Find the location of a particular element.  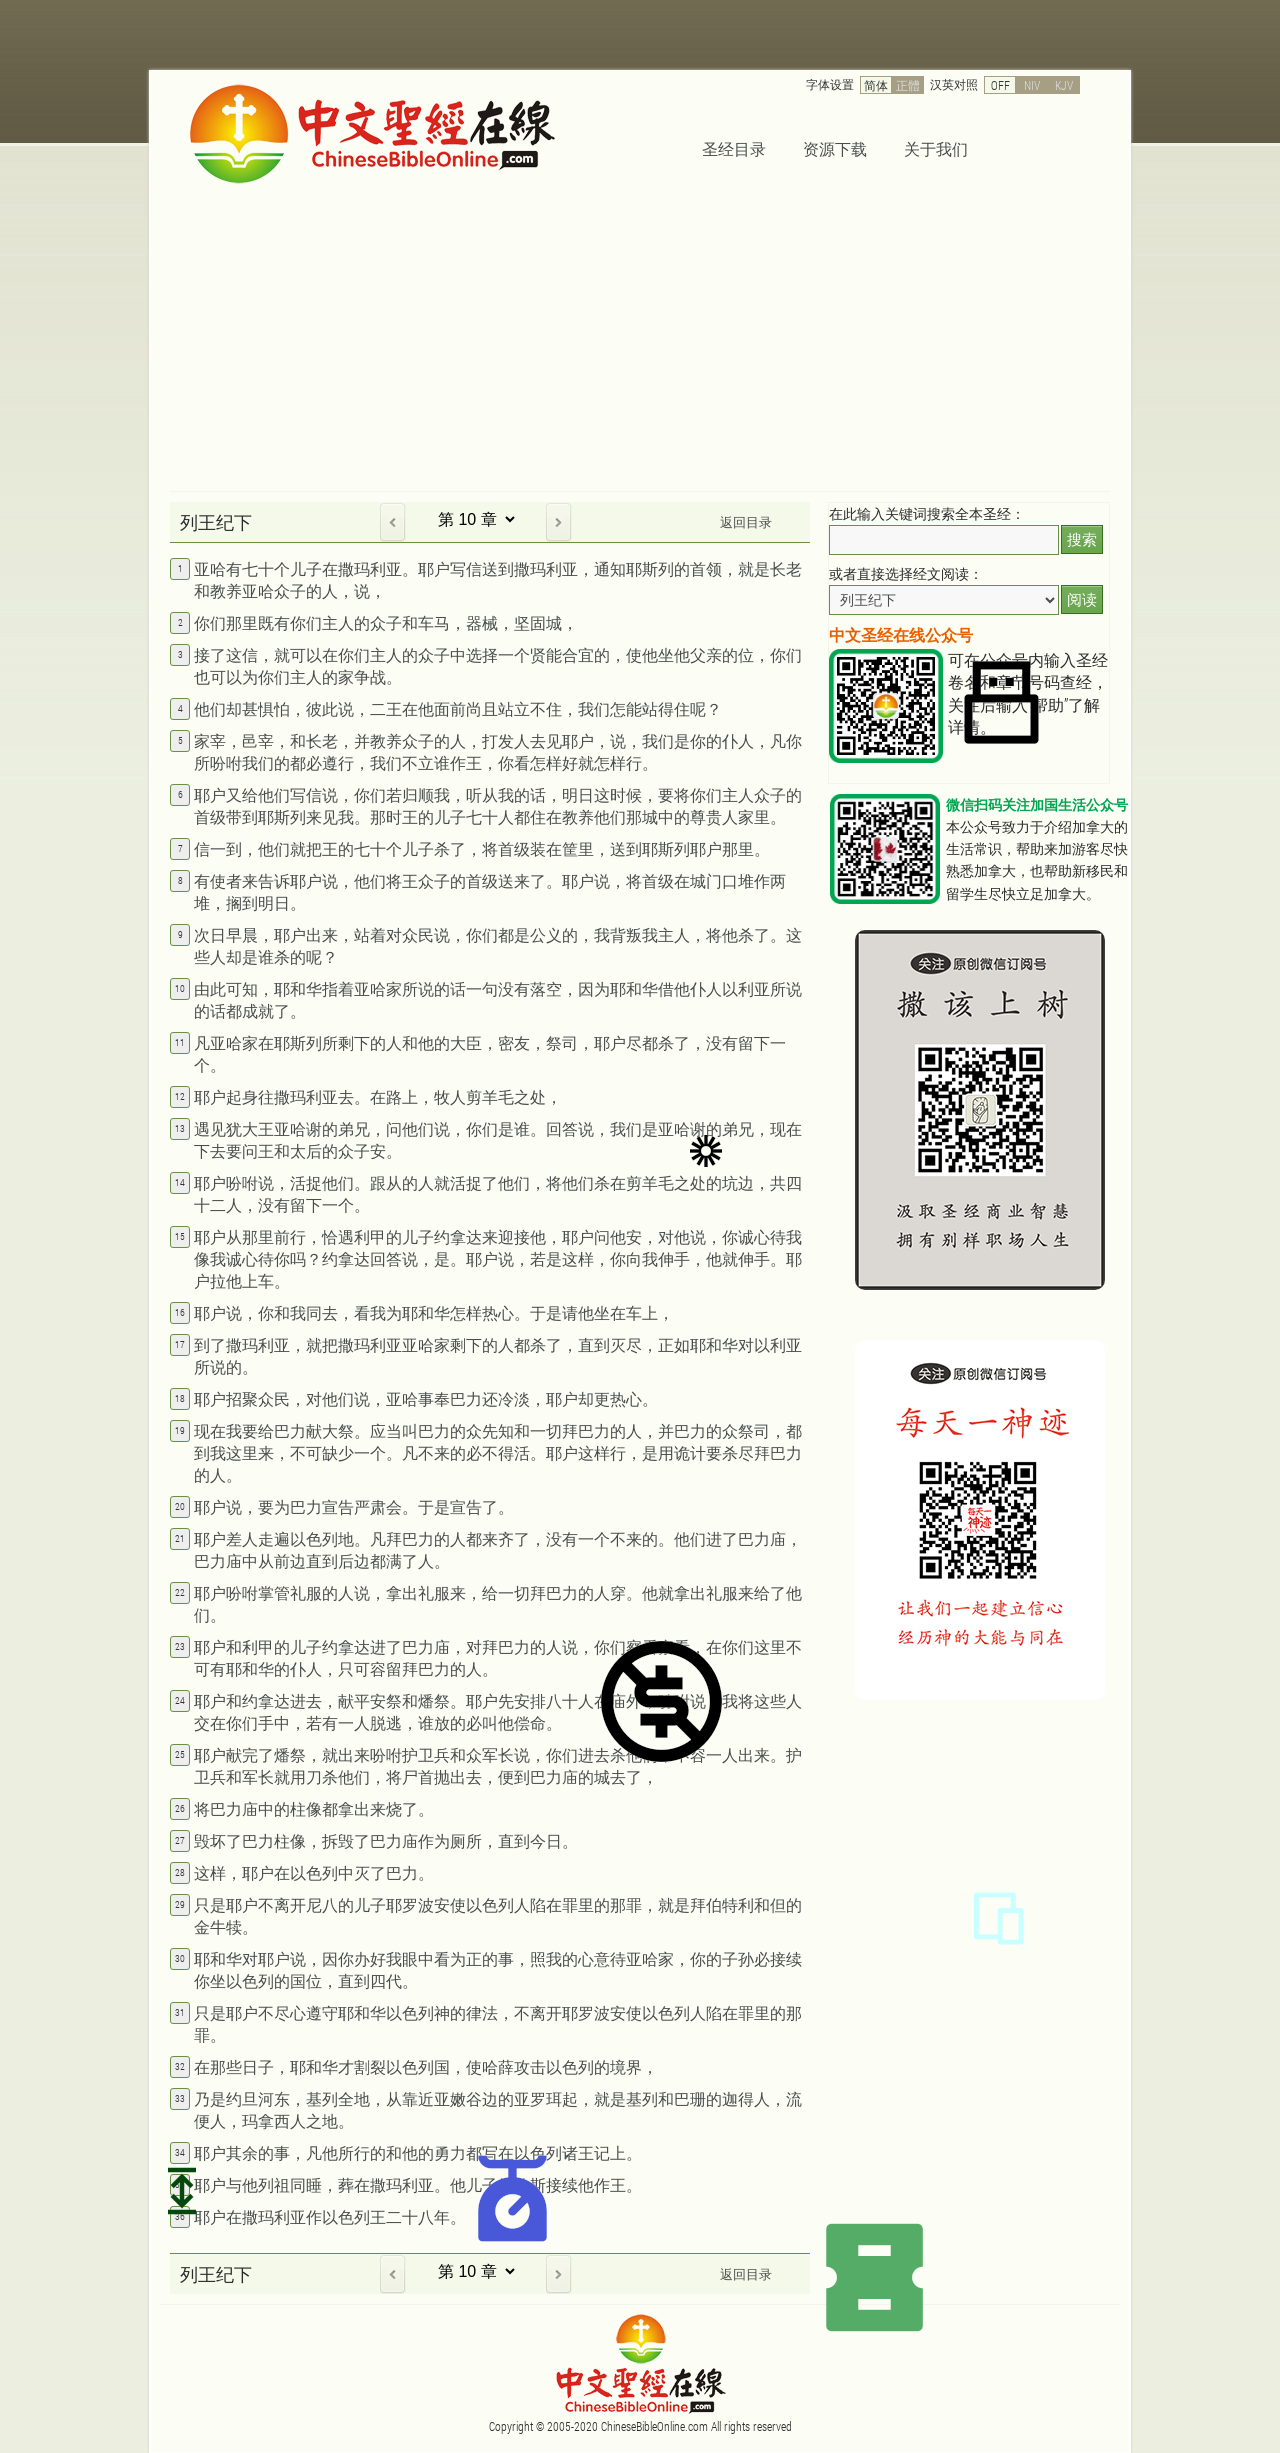

access USB drive or external storage is located at coordinates (1001, 702).